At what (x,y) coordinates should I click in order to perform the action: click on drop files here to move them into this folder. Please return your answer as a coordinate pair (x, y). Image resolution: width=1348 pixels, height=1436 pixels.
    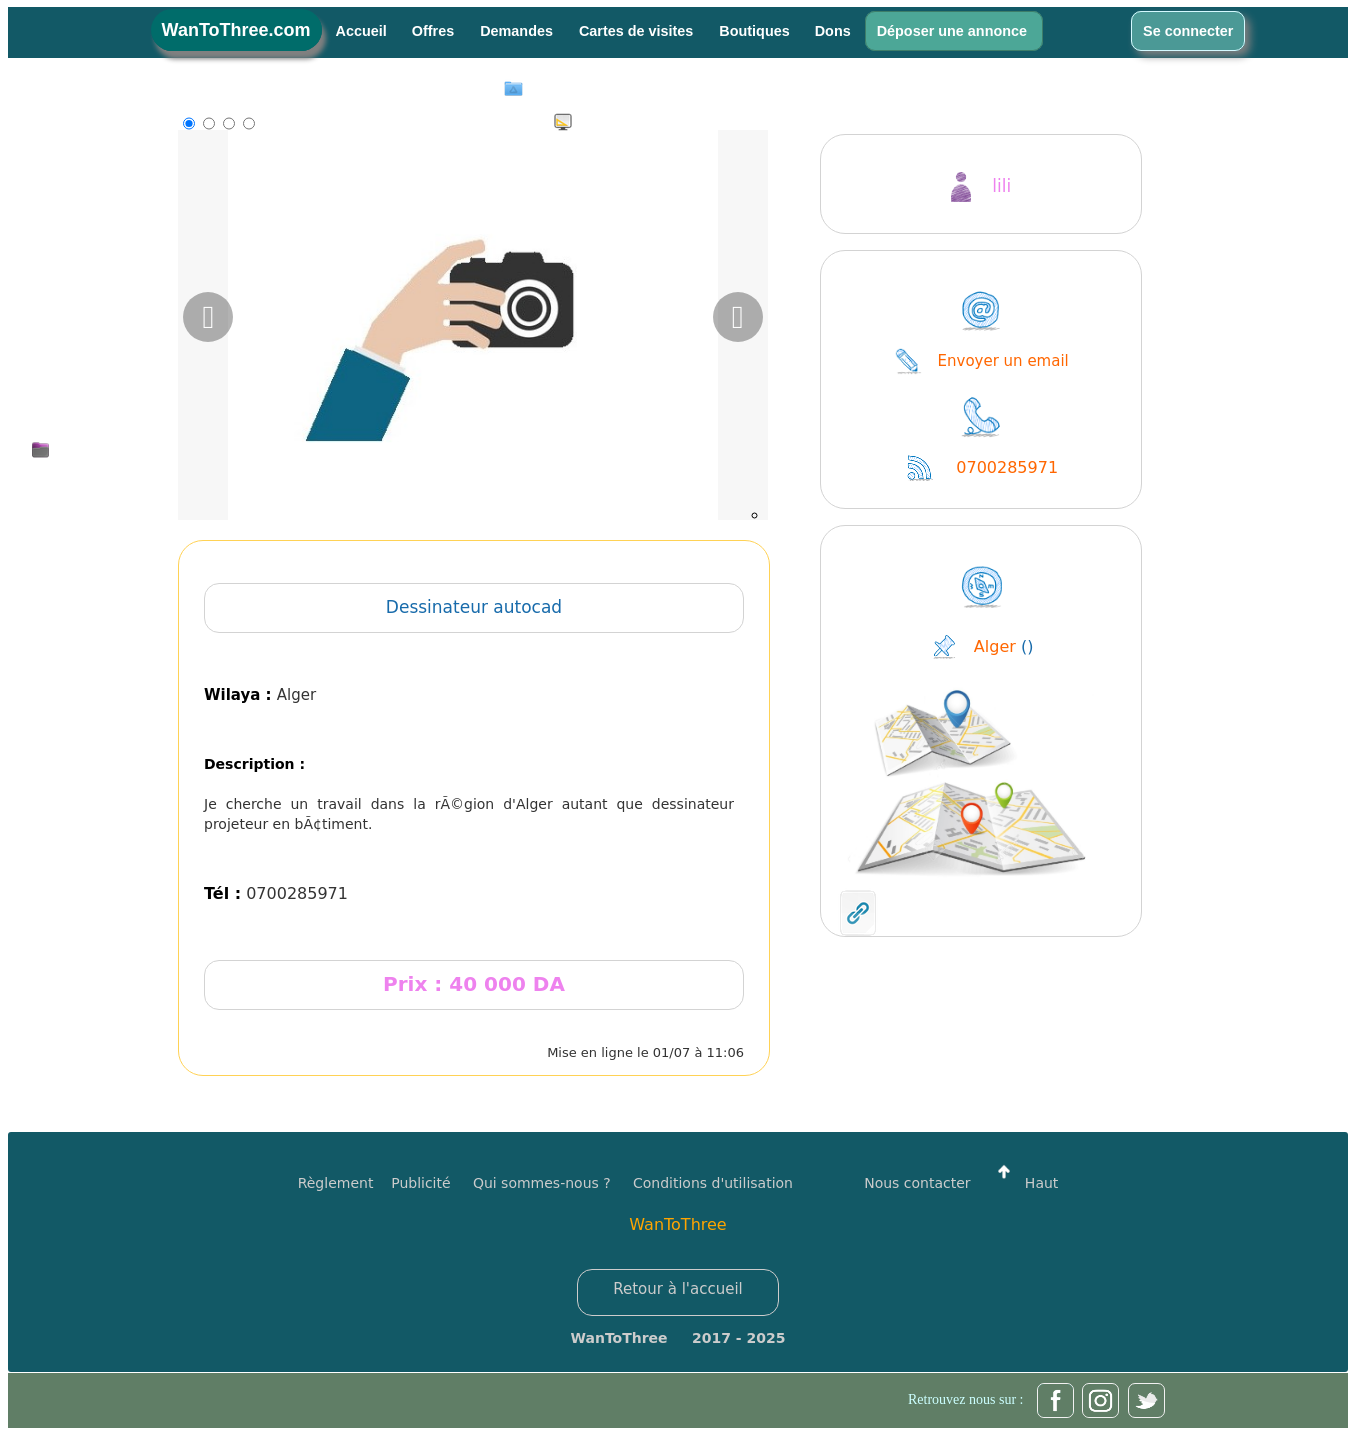
    Looking at the image, I should click on (40, 449).